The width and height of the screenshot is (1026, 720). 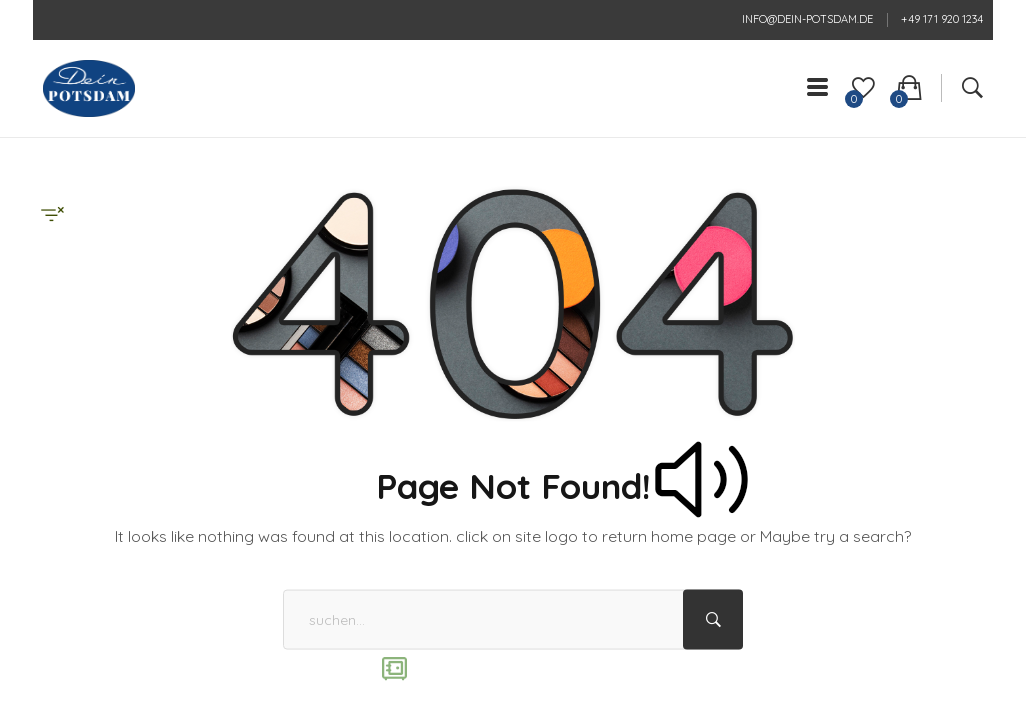 I want to click on unmute audio or turn sound on, so click(x=701, y=479).